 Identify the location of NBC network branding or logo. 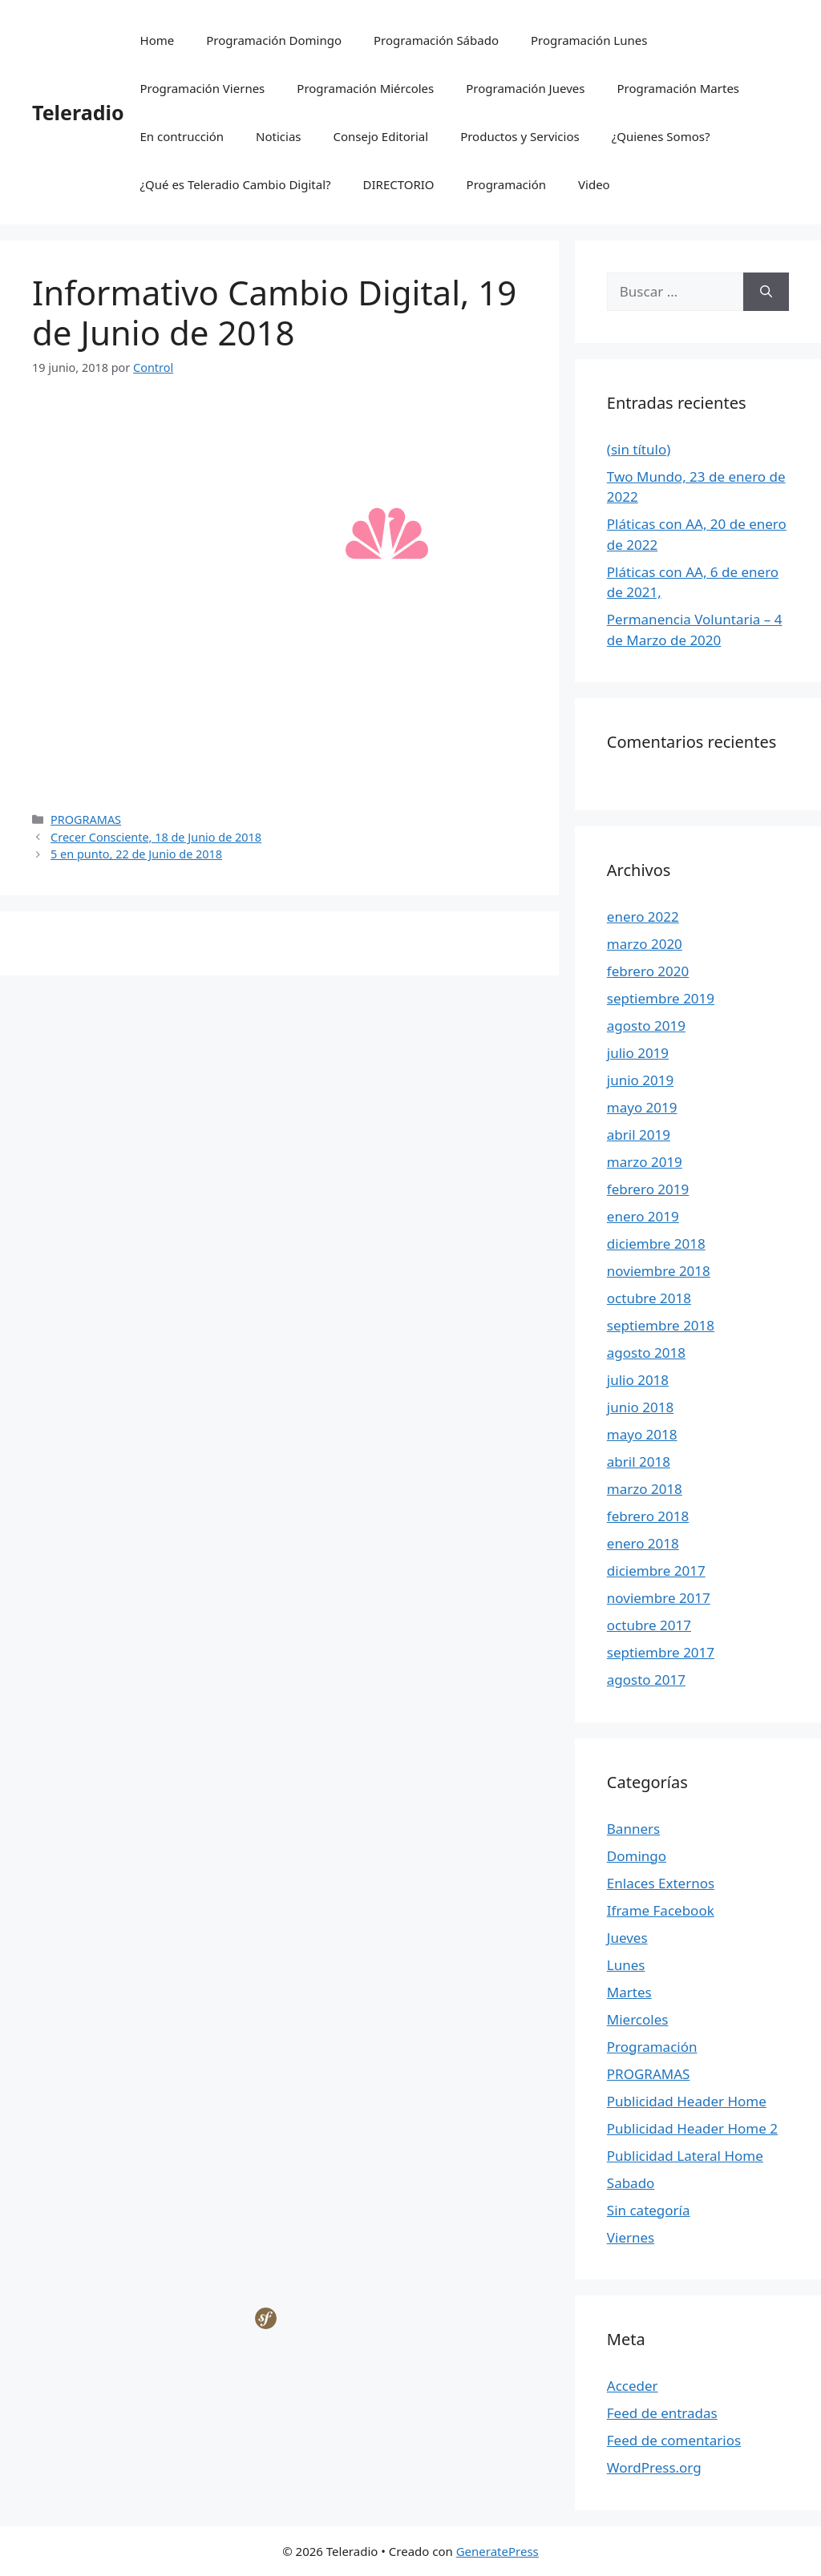
(386, 533).